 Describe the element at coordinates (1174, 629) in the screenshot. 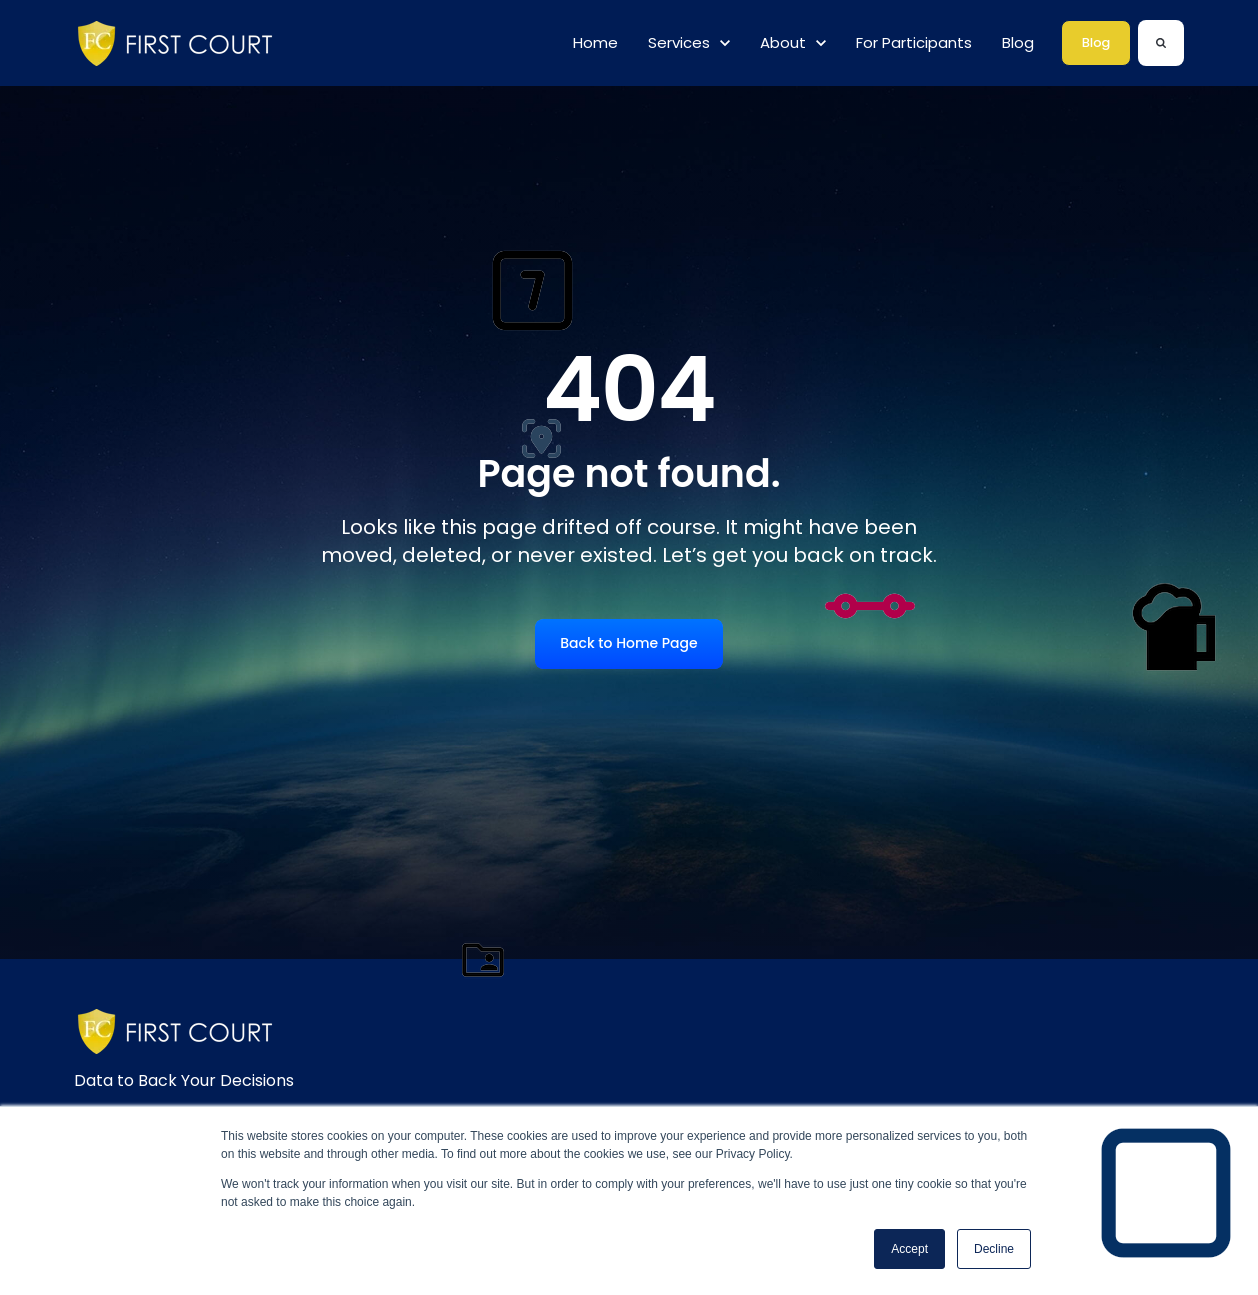

I see `find nearby sports bars or pubs` at that location.